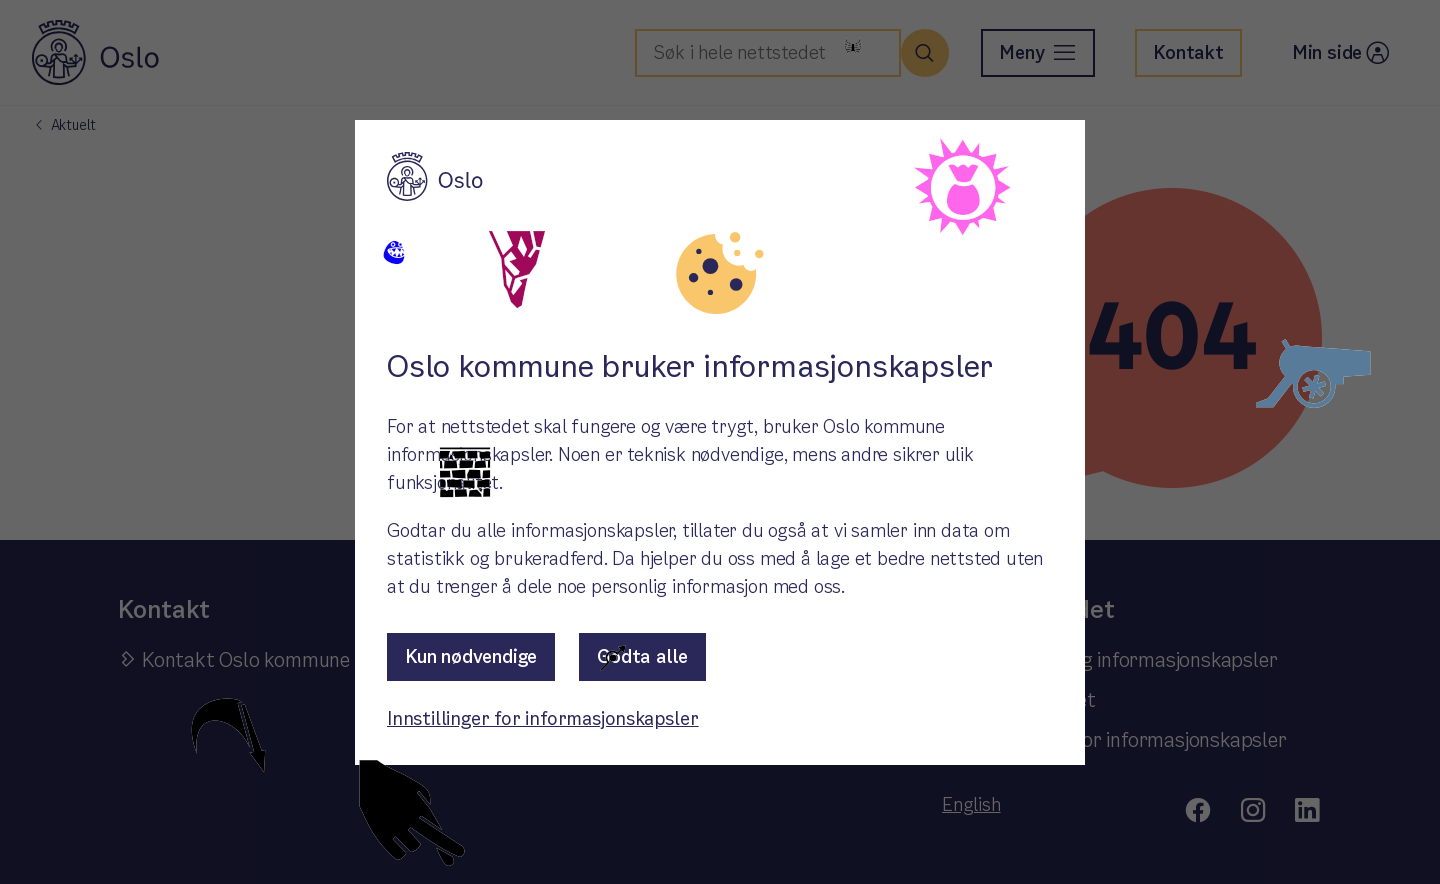 Image resolution: width=1440 pixels, height=884 pixels. Describe the element at coordinates (853, 46) in the screenshot. I see `view skeletal anatomy or bone structure details` at that location.